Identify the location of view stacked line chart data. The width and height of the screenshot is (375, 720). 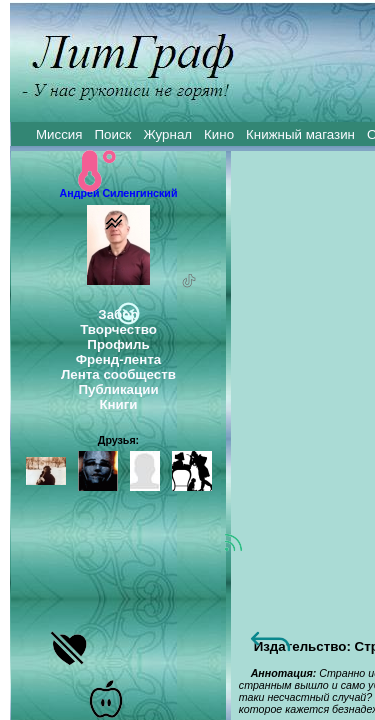
(114, 222).